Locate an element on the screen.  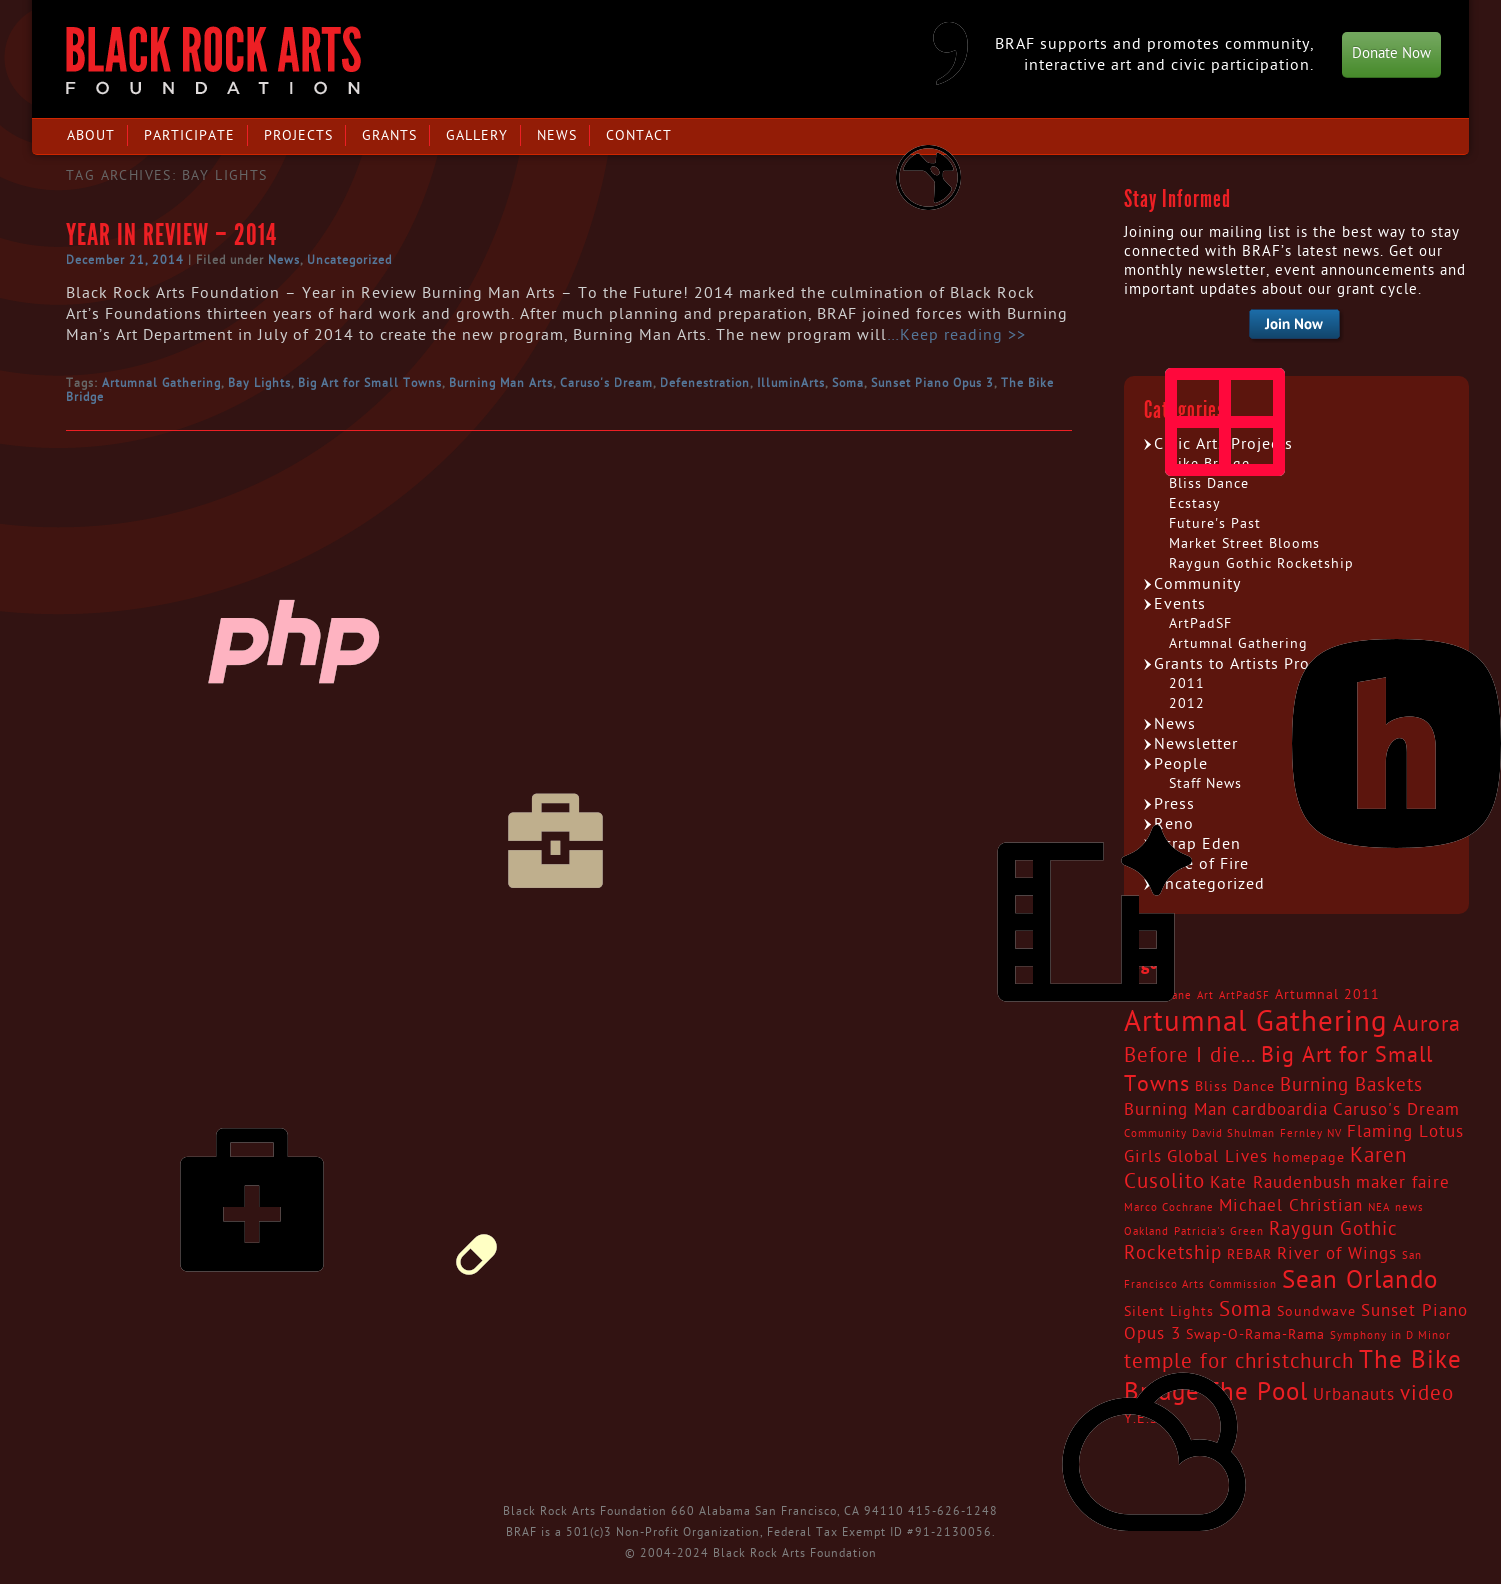
access medication or pharmacy features is located at coordinates (476, 1254).